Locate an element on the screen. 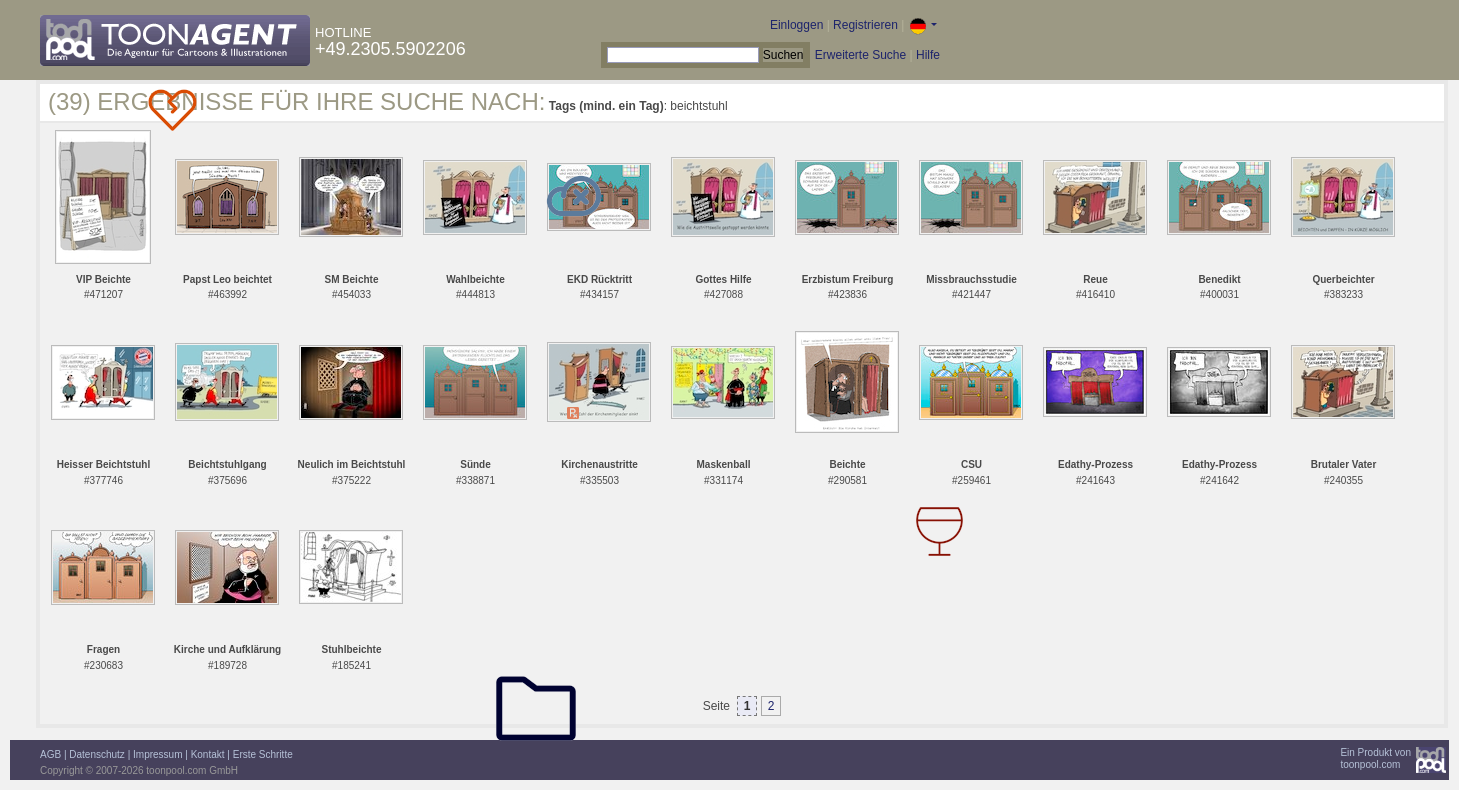  open a folder to view its contents is located at coordinates (536, 707).